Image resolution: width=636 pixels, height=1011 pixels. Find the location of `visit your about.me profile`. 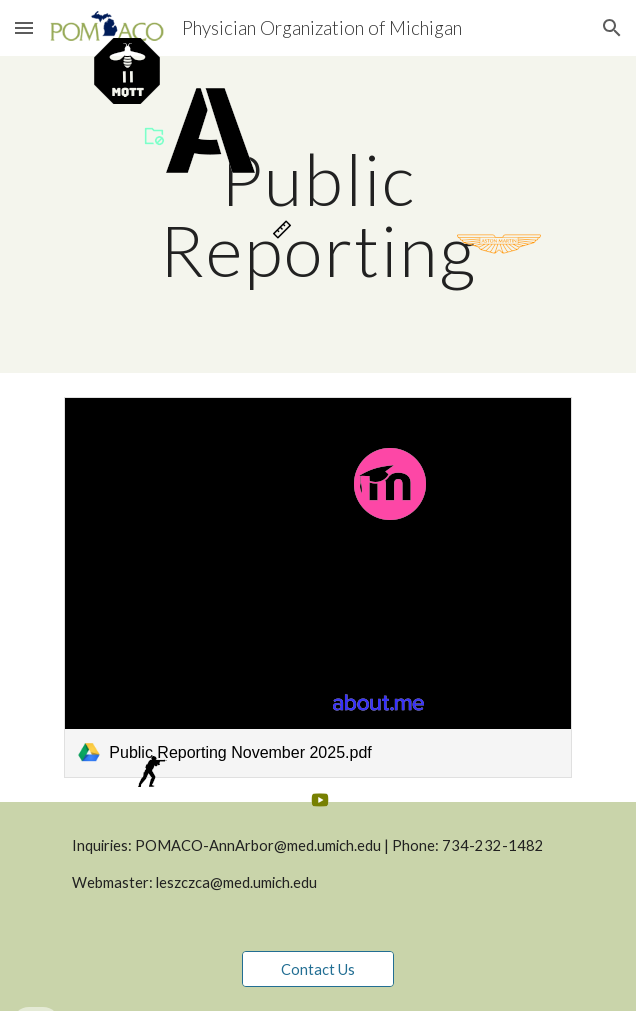

visit your about.me profile is located at coordinates (378, 702).